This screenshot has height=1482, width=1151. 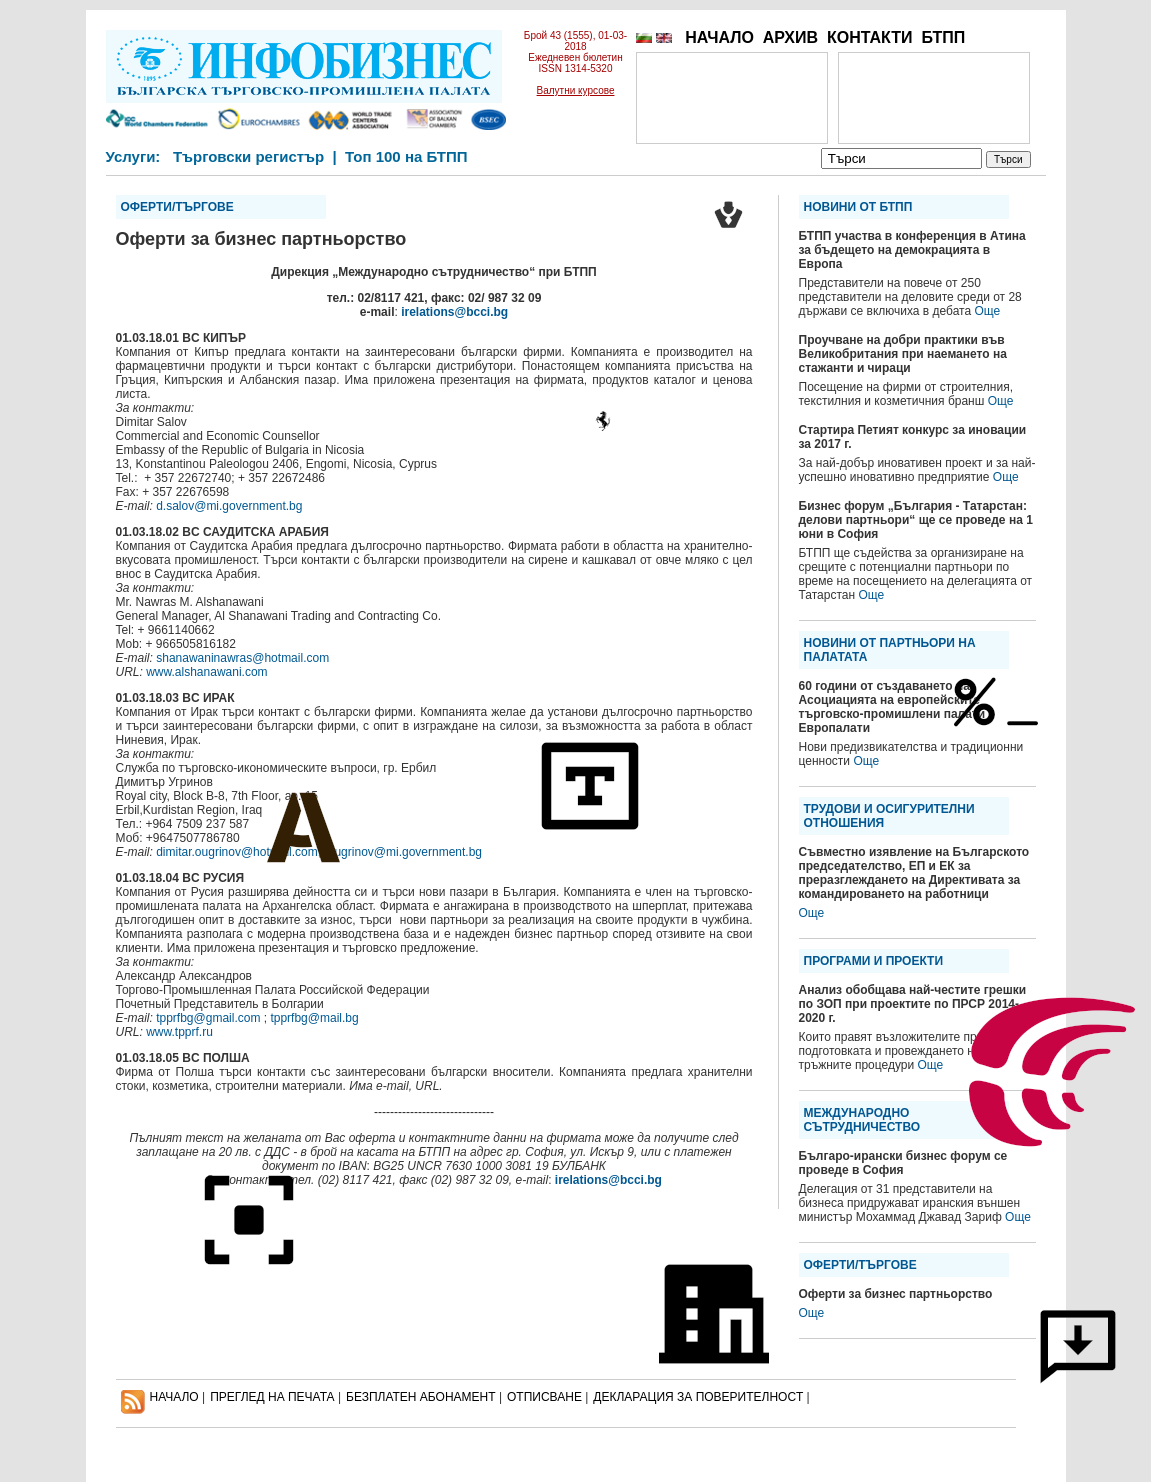 I want to click on browse jewelry or accessories, so click(x=728, y=215).